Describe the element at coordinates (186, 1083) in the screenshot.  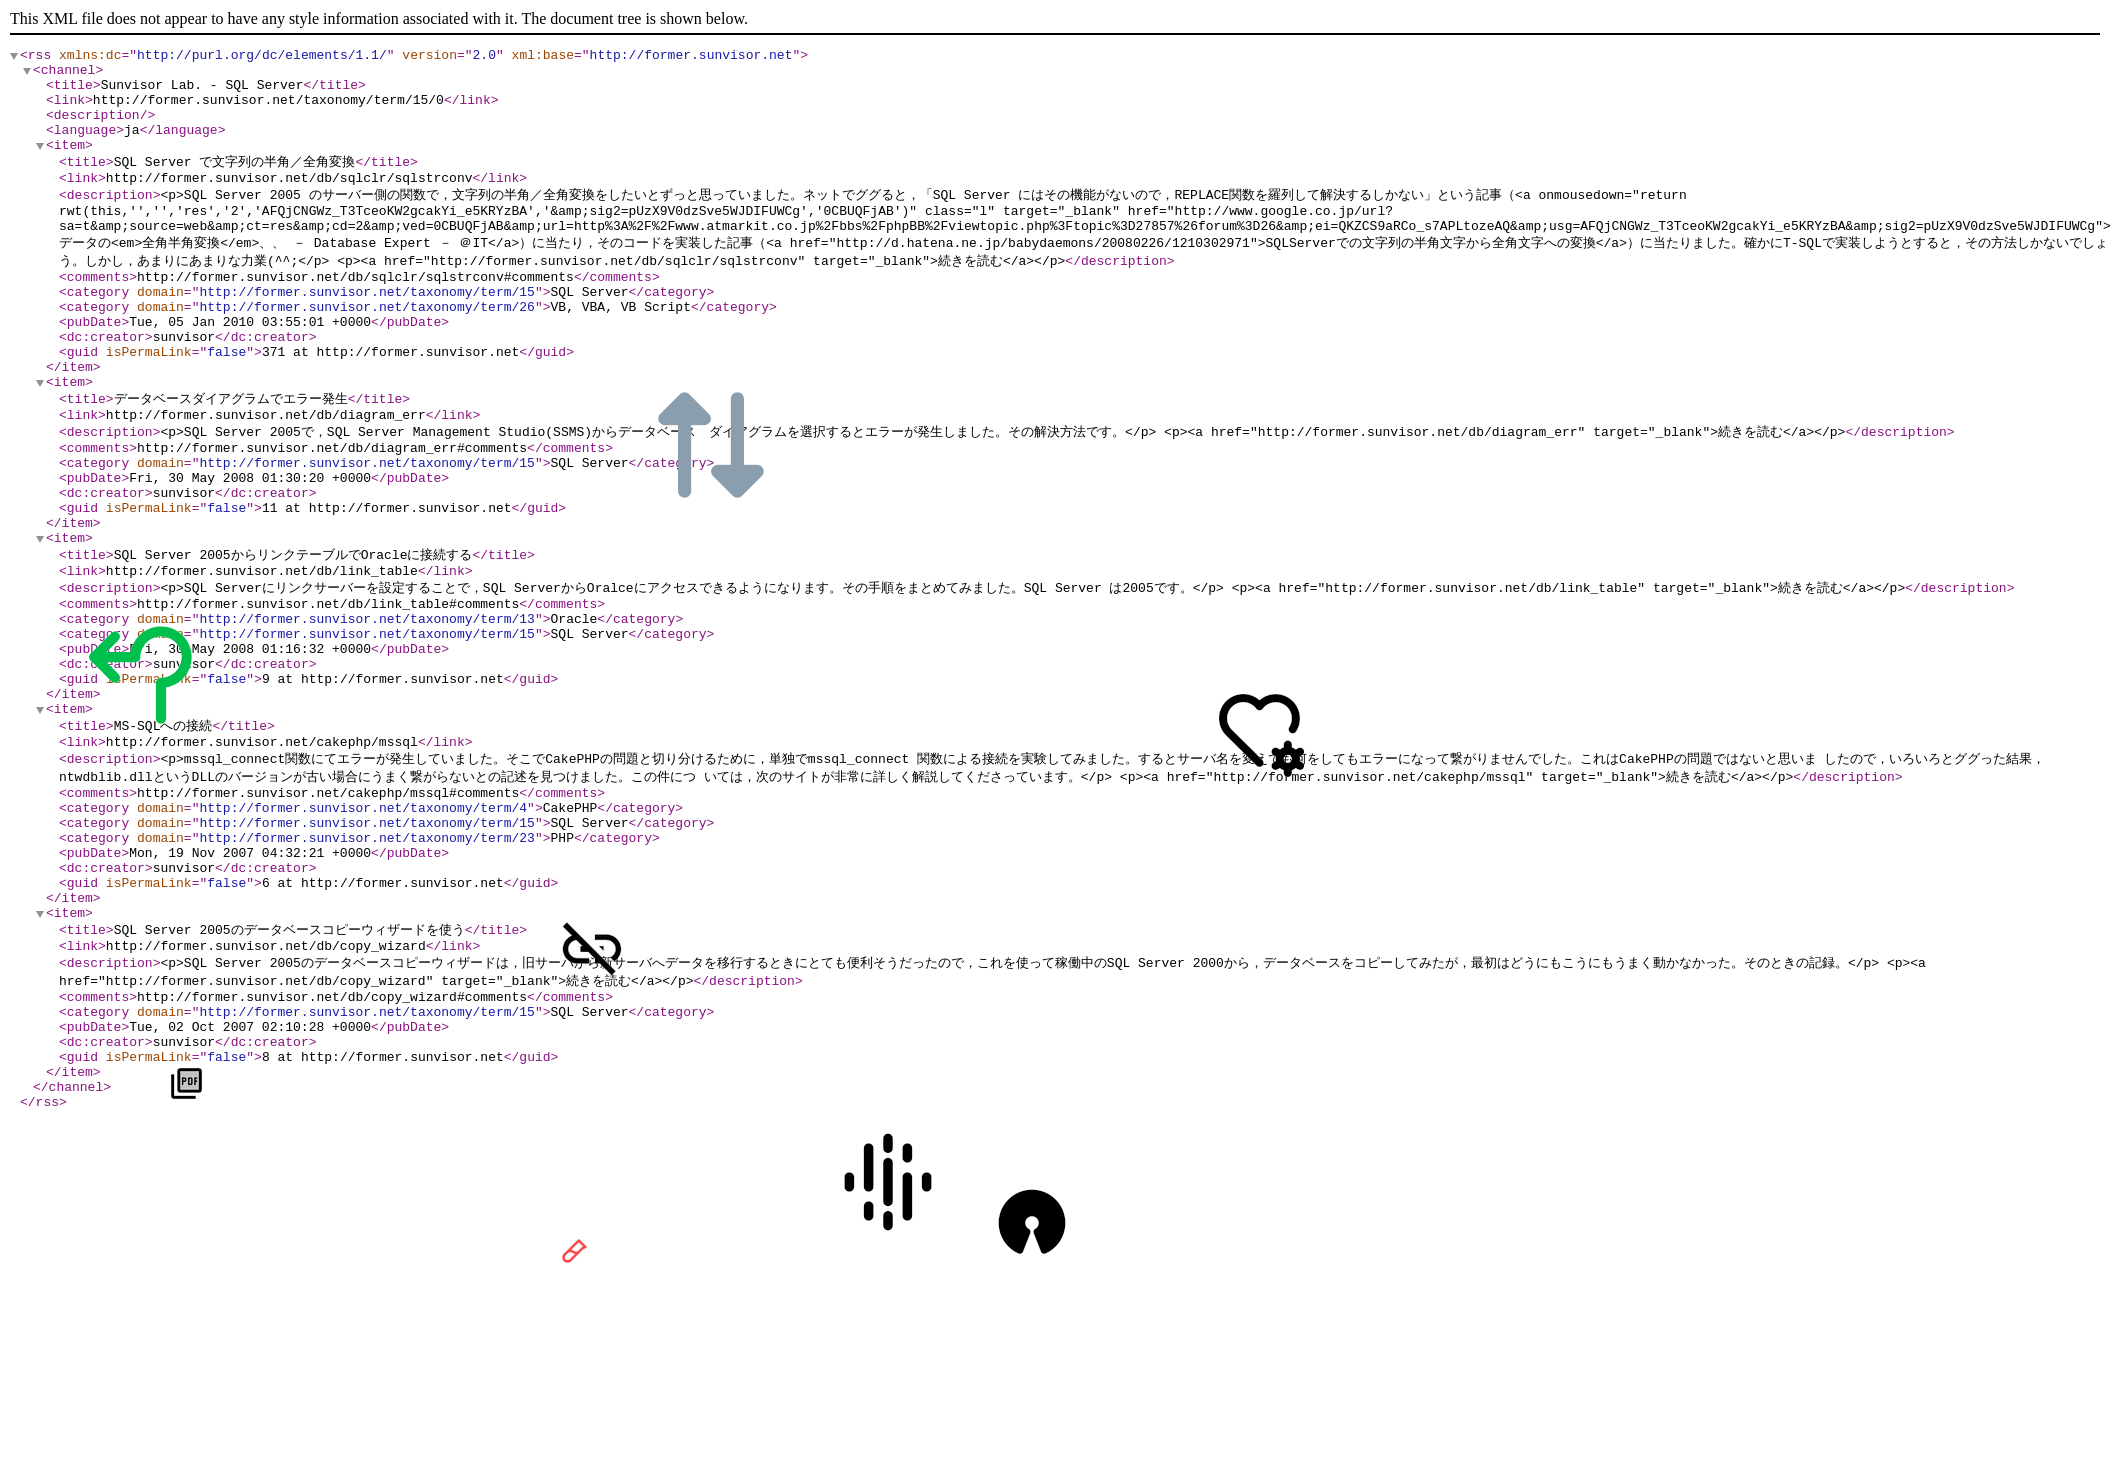
I see `save or export as PDF` at that location.